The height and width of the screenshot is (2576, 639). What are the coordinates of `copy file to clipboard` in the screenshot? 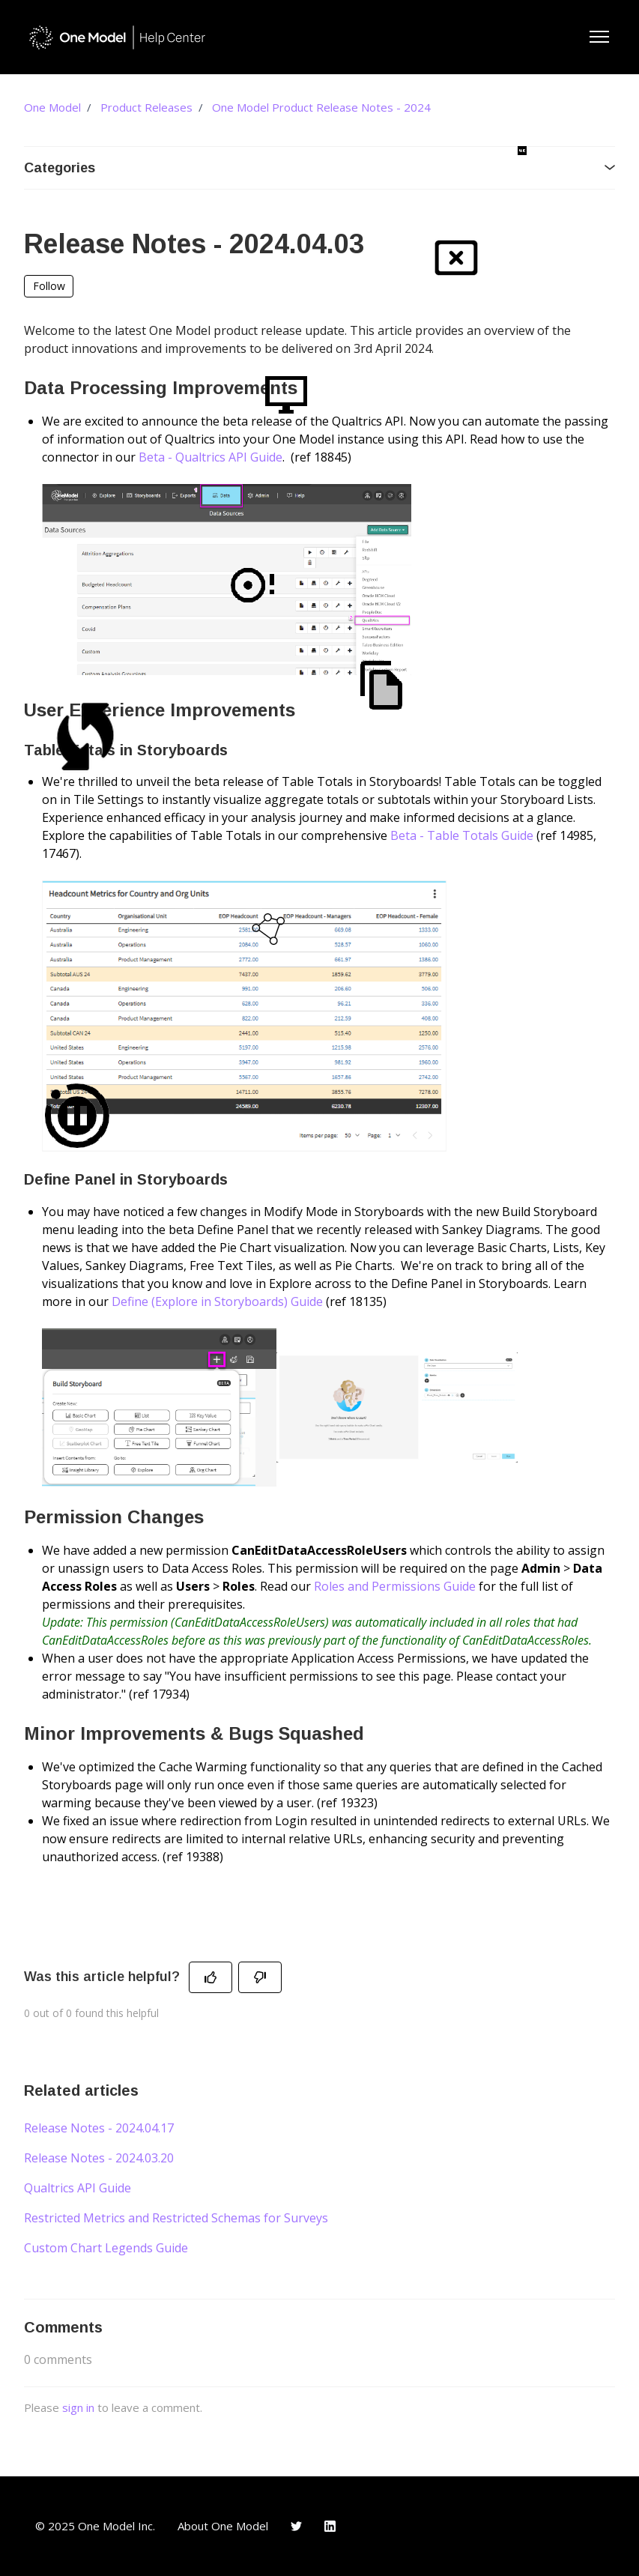 It's located at (382, 685).